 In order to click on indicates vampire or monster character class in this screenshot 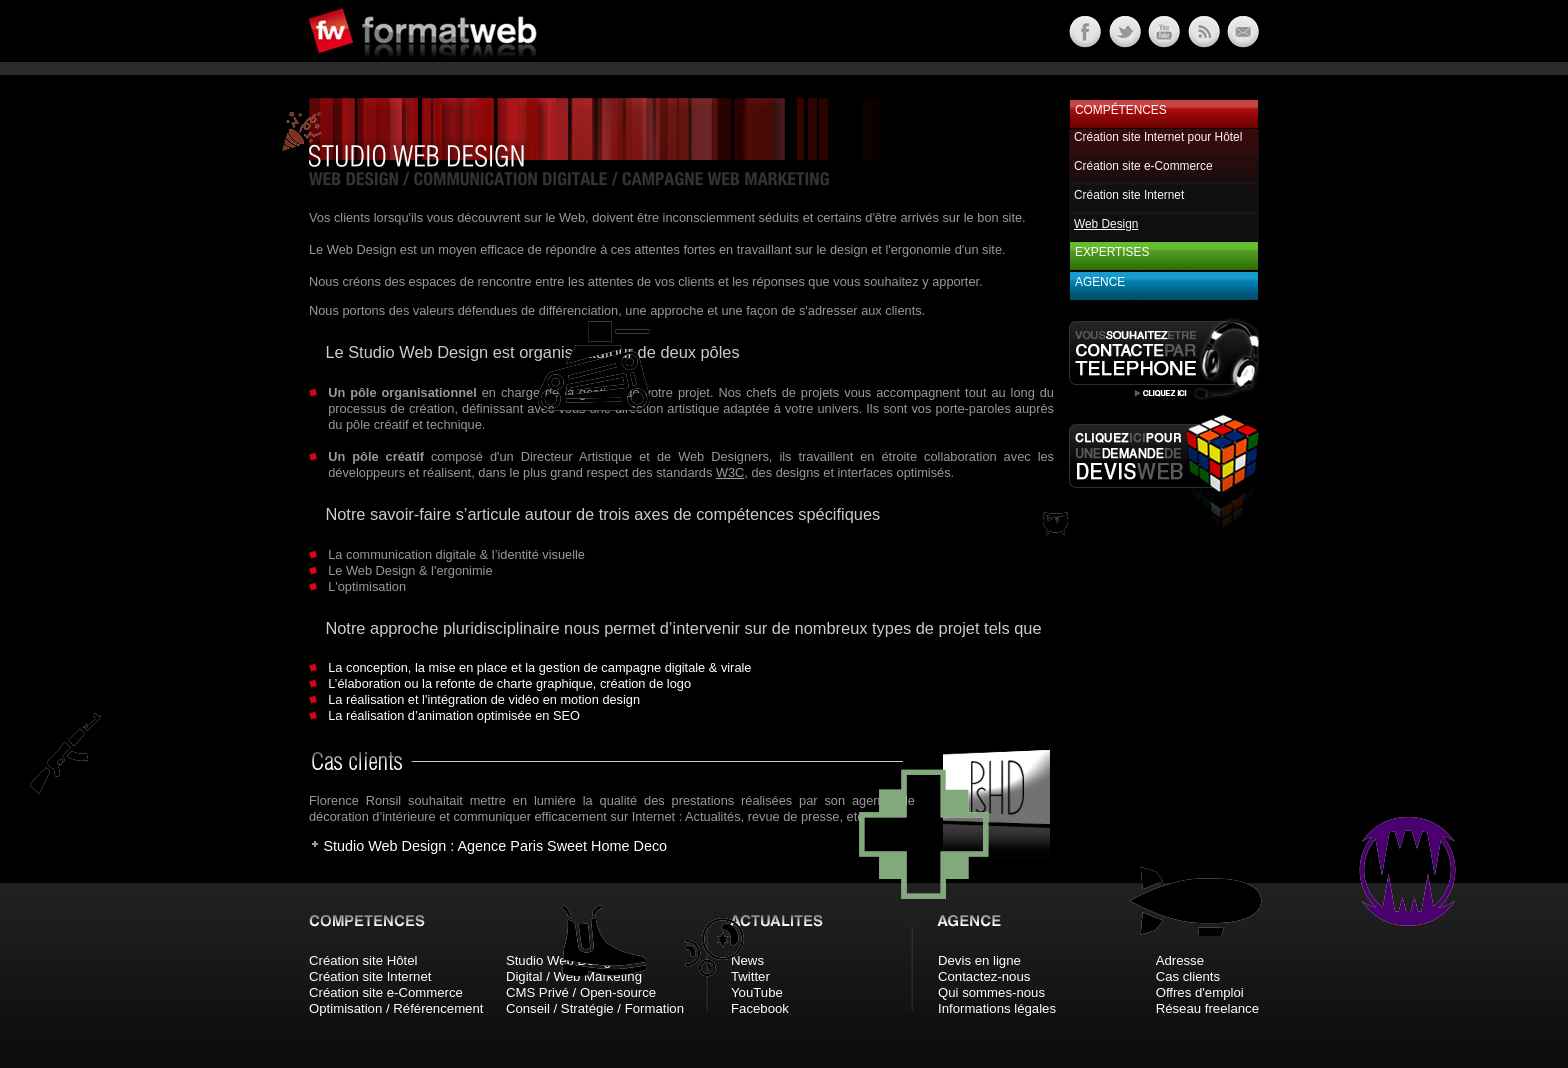, I will do `click(1406, 871)`.